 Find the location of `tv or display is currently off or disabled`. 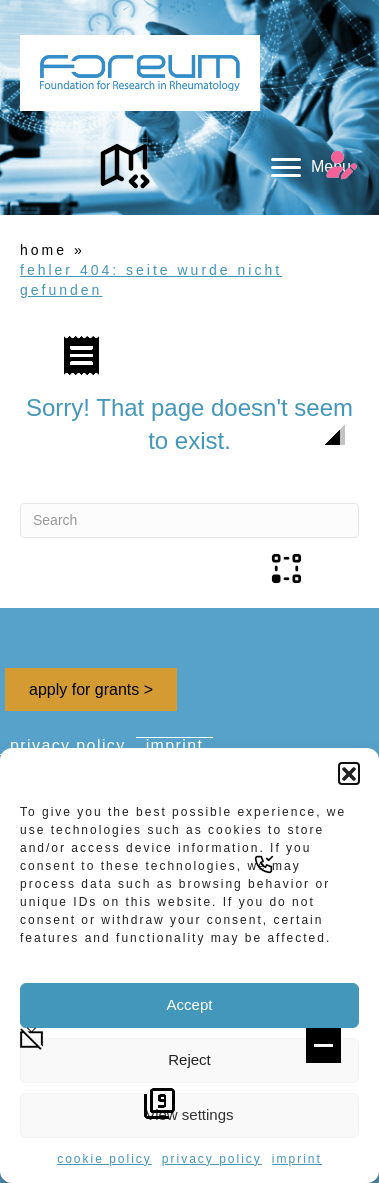

tv or display is currently off or disabled is located at coordinates (31, 1038).